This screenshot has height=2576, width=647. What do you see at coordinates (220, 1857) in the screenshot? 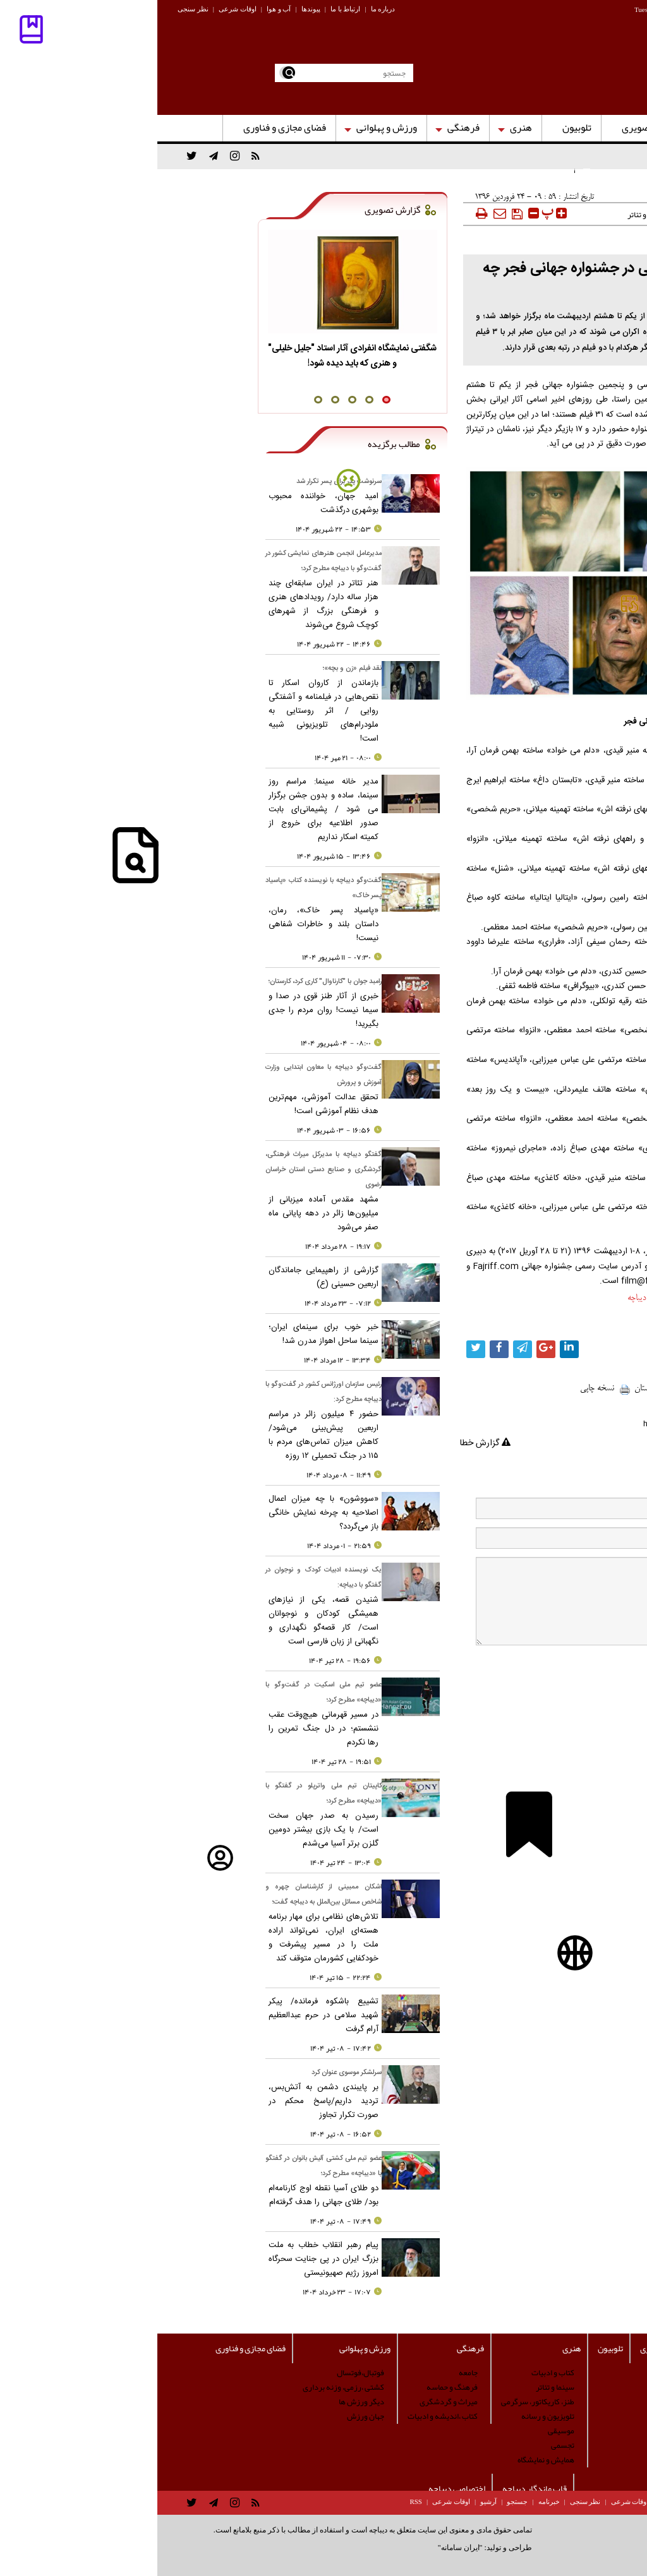
I see `view your profile` at bounding box center [220, 1857].